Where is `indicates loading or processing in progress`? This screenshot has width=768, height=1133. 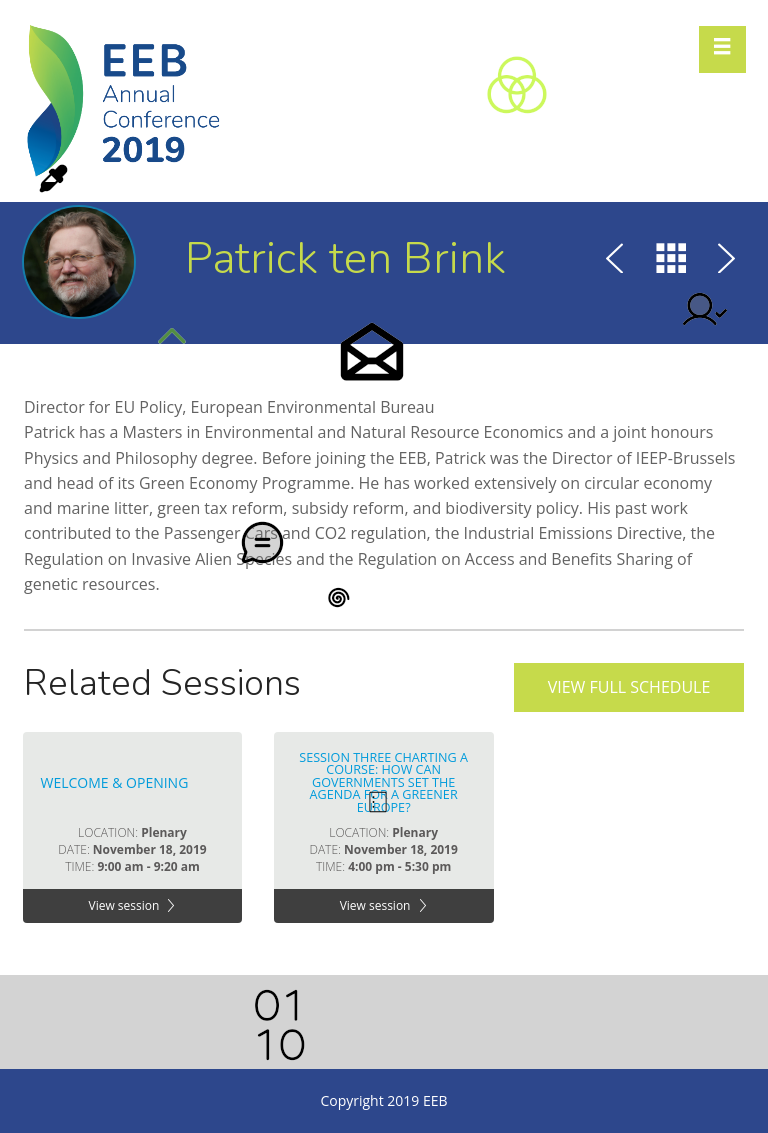 indicates loading or processing in progress is located at coordinates (338, 598).